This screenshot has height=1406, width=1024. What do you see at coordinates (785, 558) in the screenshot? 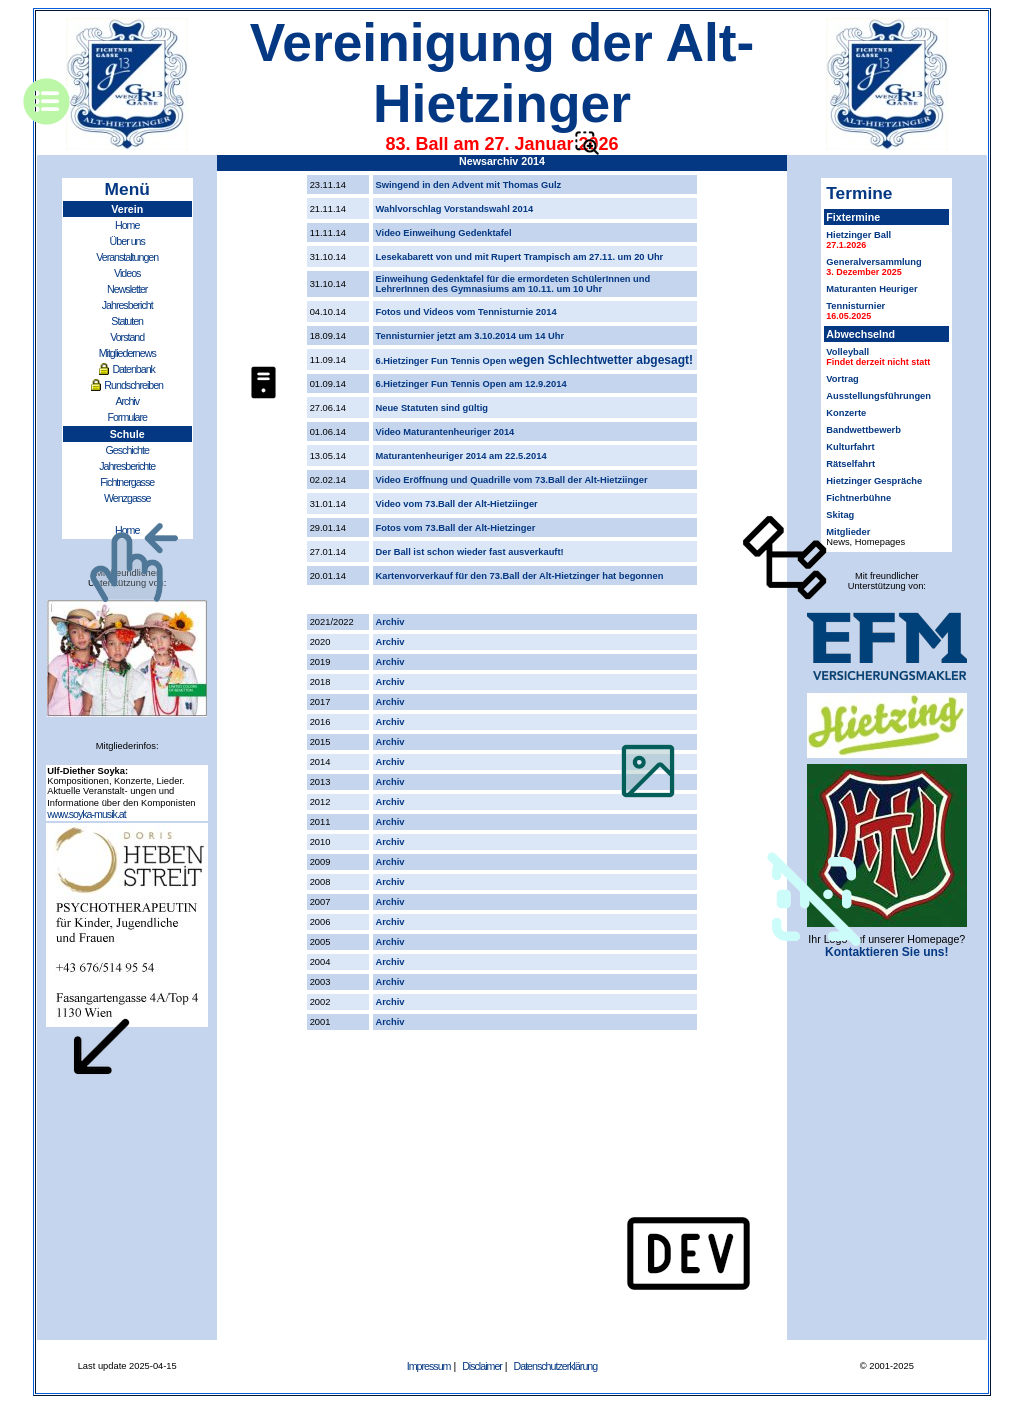
I see `indicates a class definition in code` at bounding box center [785, 558].